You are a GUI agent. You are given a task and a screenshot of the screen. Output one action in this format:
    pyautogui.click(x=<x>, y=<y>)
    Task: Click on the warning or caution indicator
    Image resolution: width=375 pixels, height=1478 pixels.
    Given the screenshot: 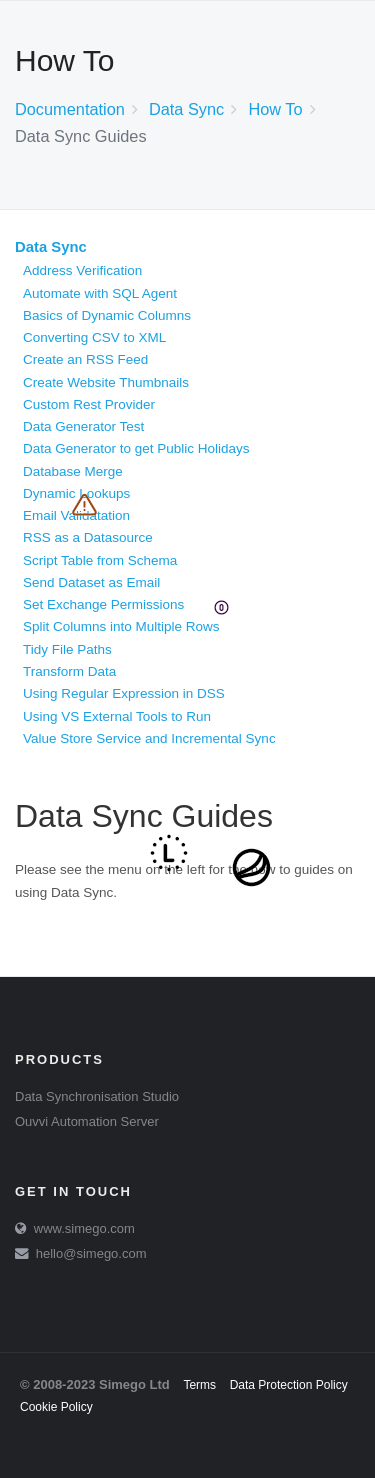 What is the action you would take?
    pyautogui.click(x=84, y=505)
    